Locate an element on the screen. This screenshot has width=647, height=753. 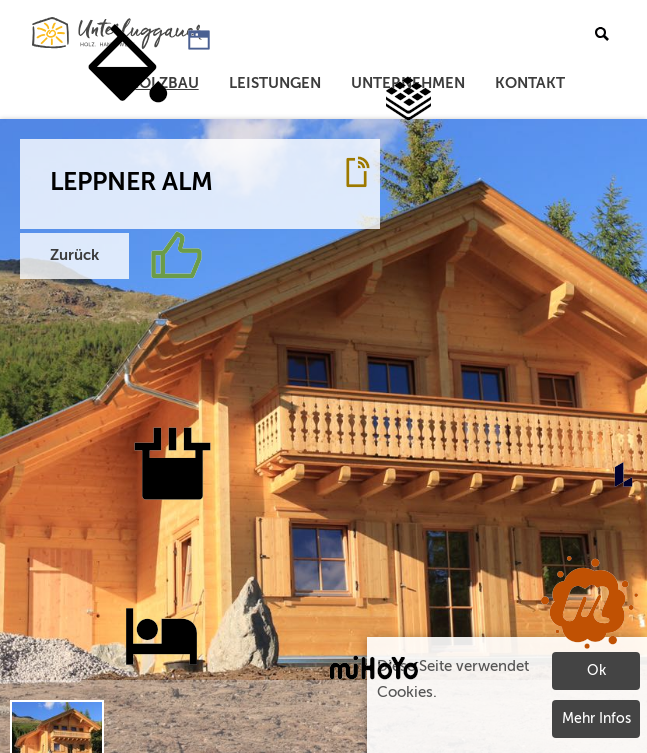
find nearby hotels or accommodations is located at coordinates (161, 636).